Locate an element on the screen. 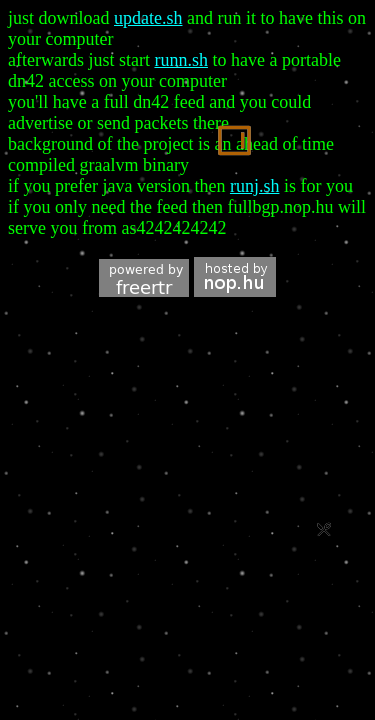  switch to right sidebar layout is located at coordinates (234, 140).